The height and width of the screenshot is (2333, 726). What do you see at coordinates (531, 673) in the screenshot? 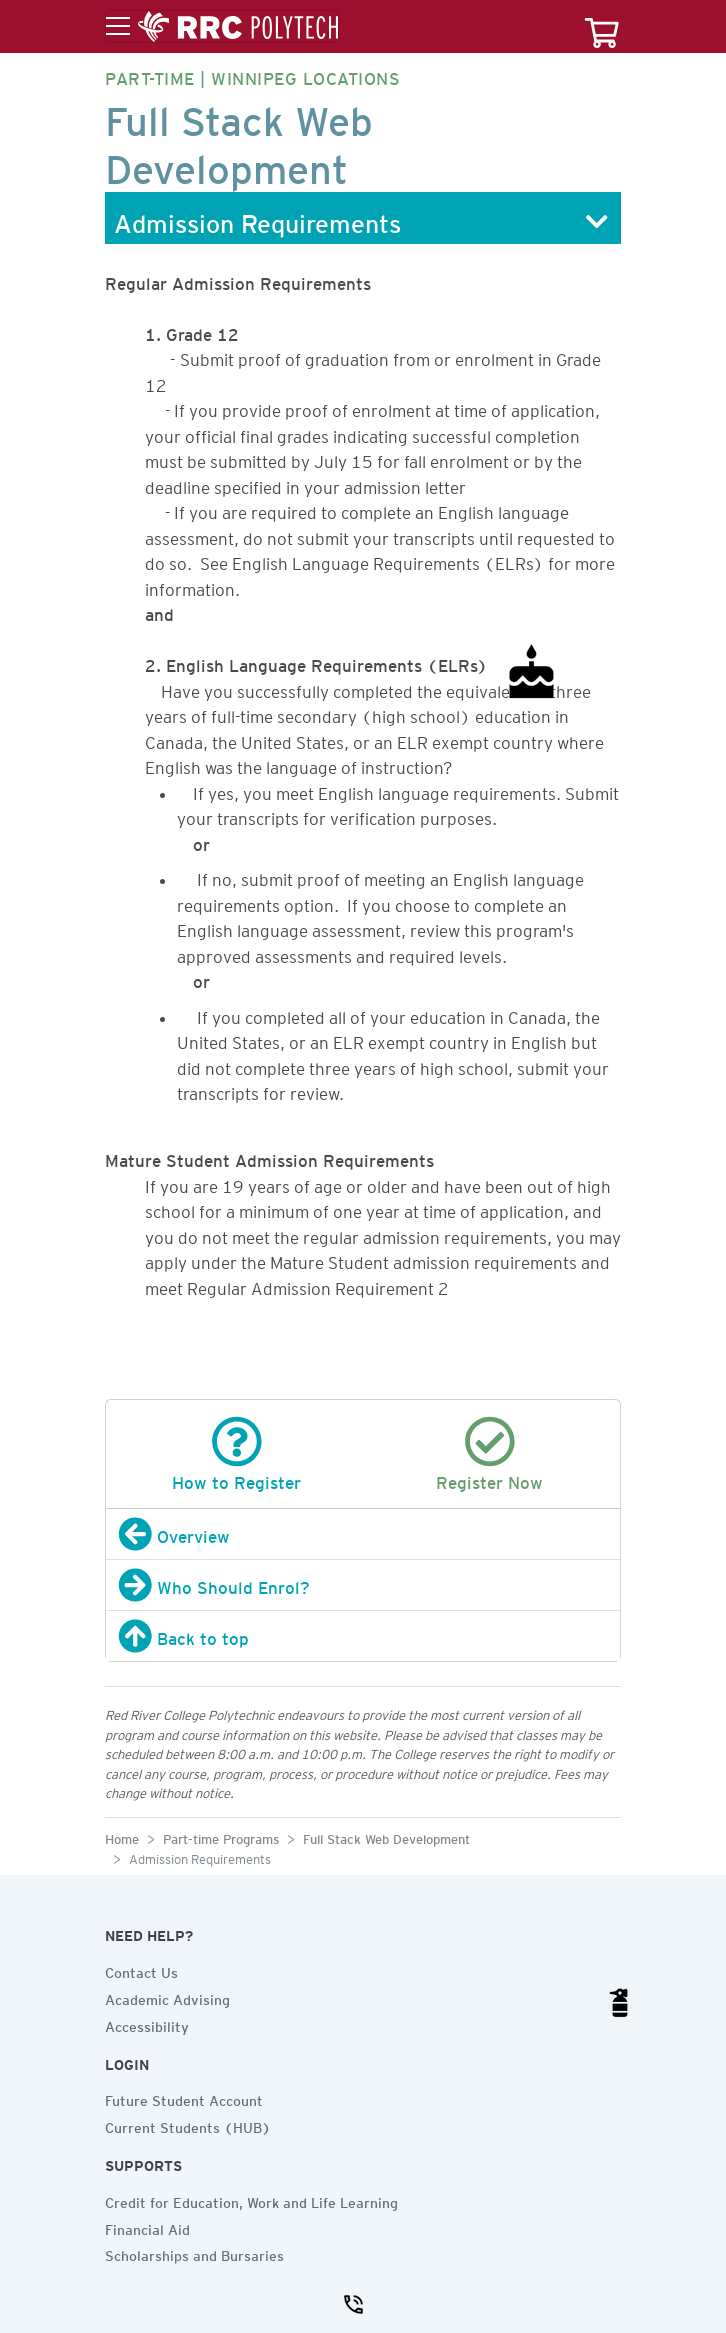
I see `view birthday reminders` at bounding box center [531, 673].